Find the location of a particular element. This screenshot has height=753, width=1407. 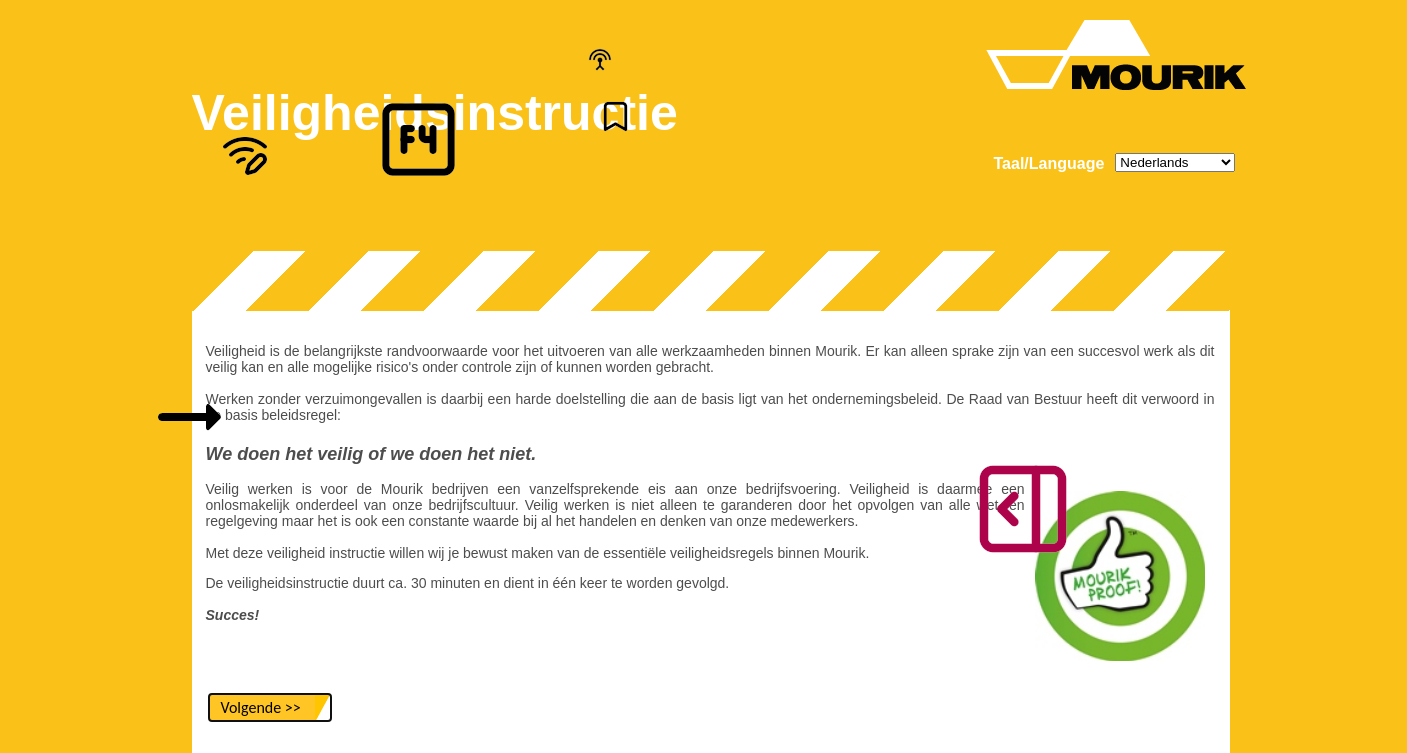

open the right side panel is located at coordinates (1023, 509).